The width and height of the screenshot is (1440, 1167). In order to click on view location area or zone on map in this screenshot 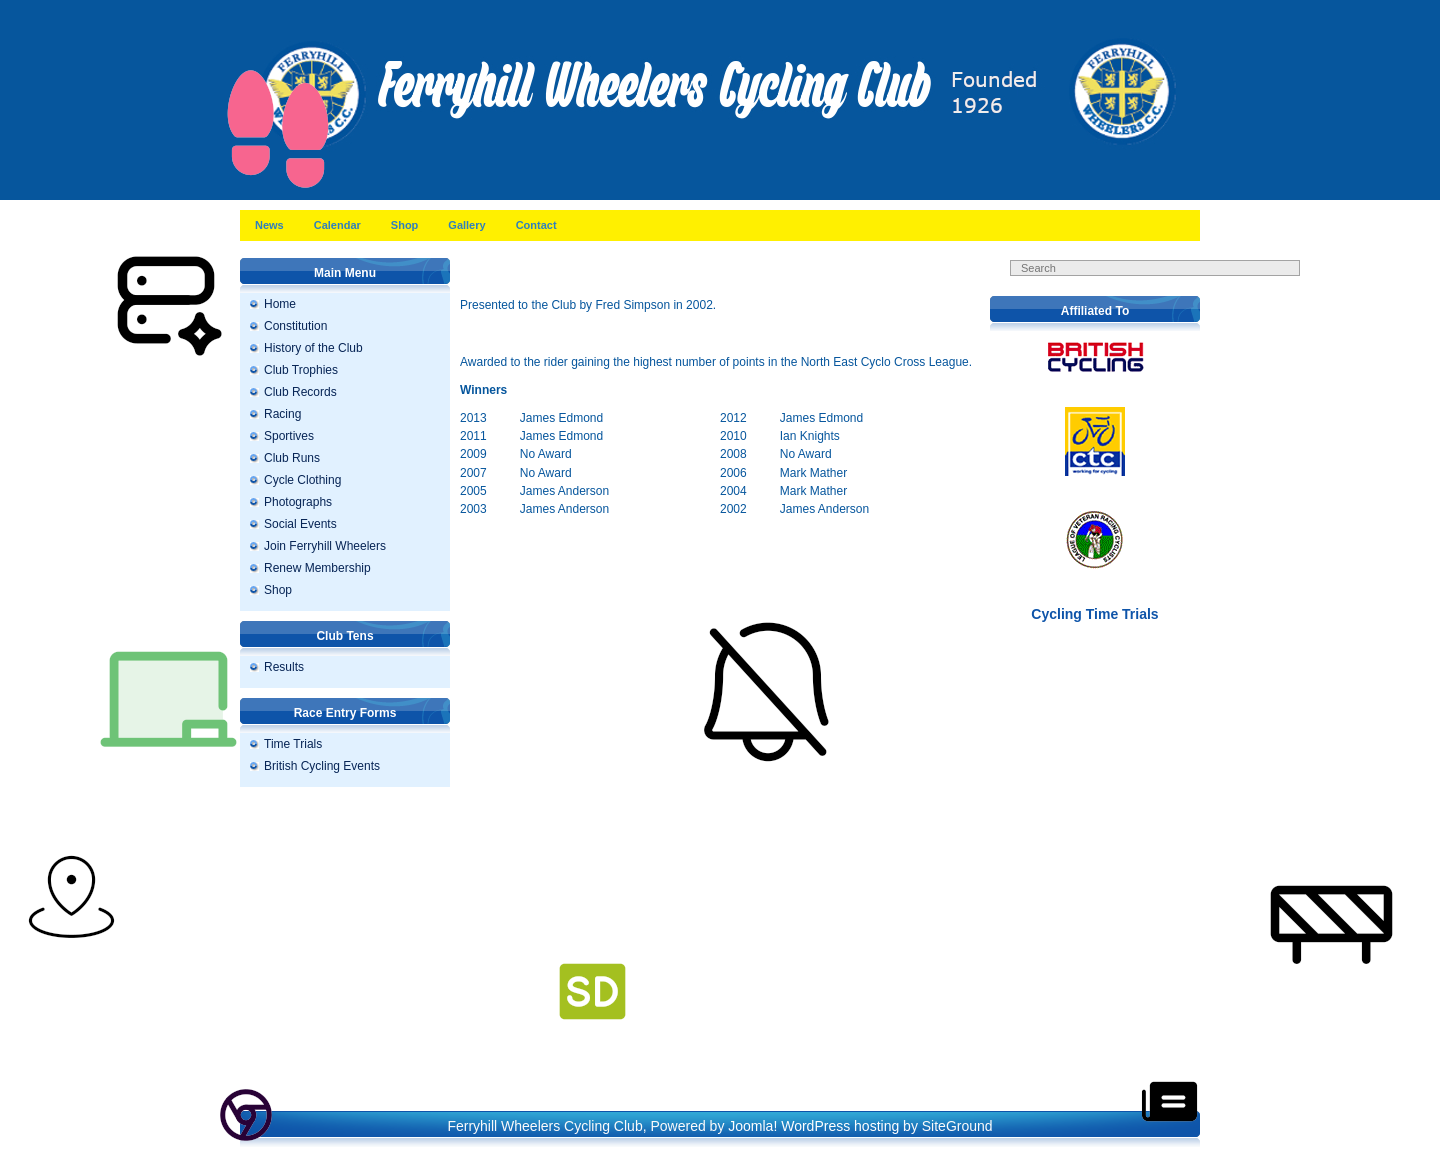, I will do `click(71, 898)`.